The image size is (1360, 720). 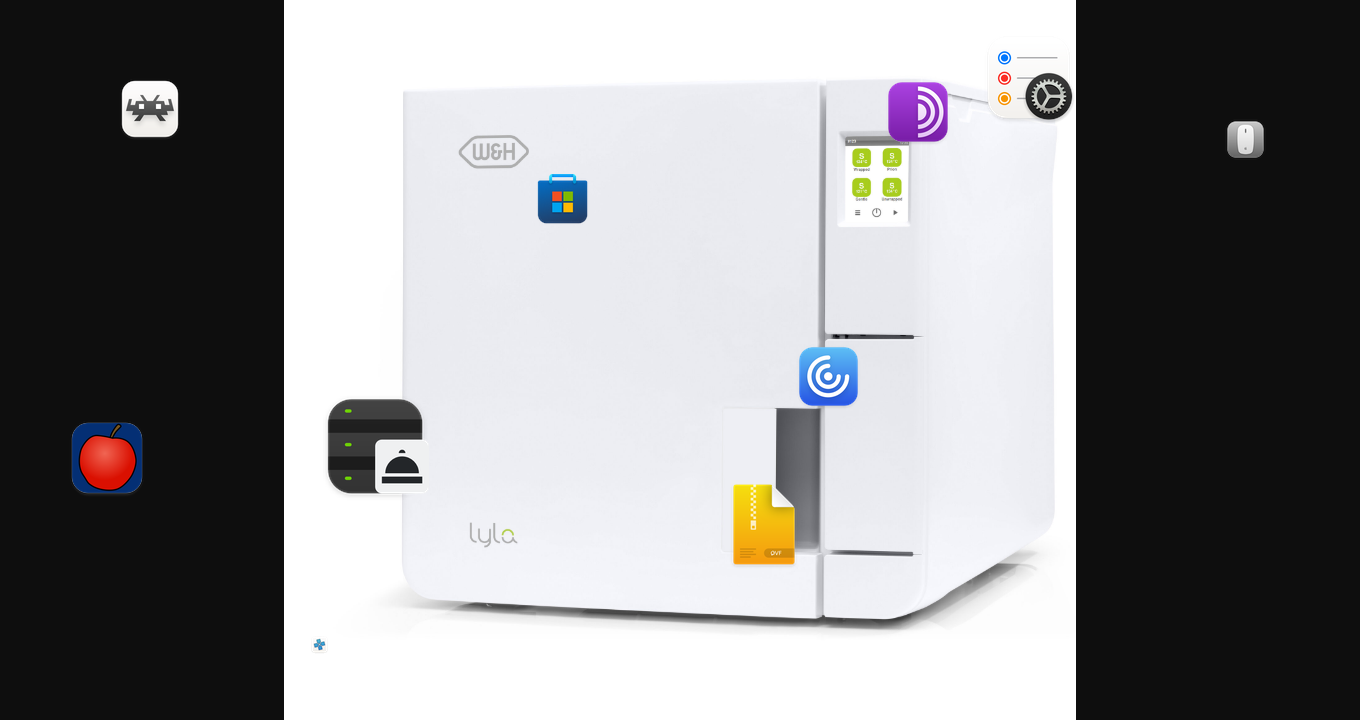 What do you see at coordinates (1028, 77) in the screenshot?
I see `open menu editor application` at bounding box center [1028, 77].